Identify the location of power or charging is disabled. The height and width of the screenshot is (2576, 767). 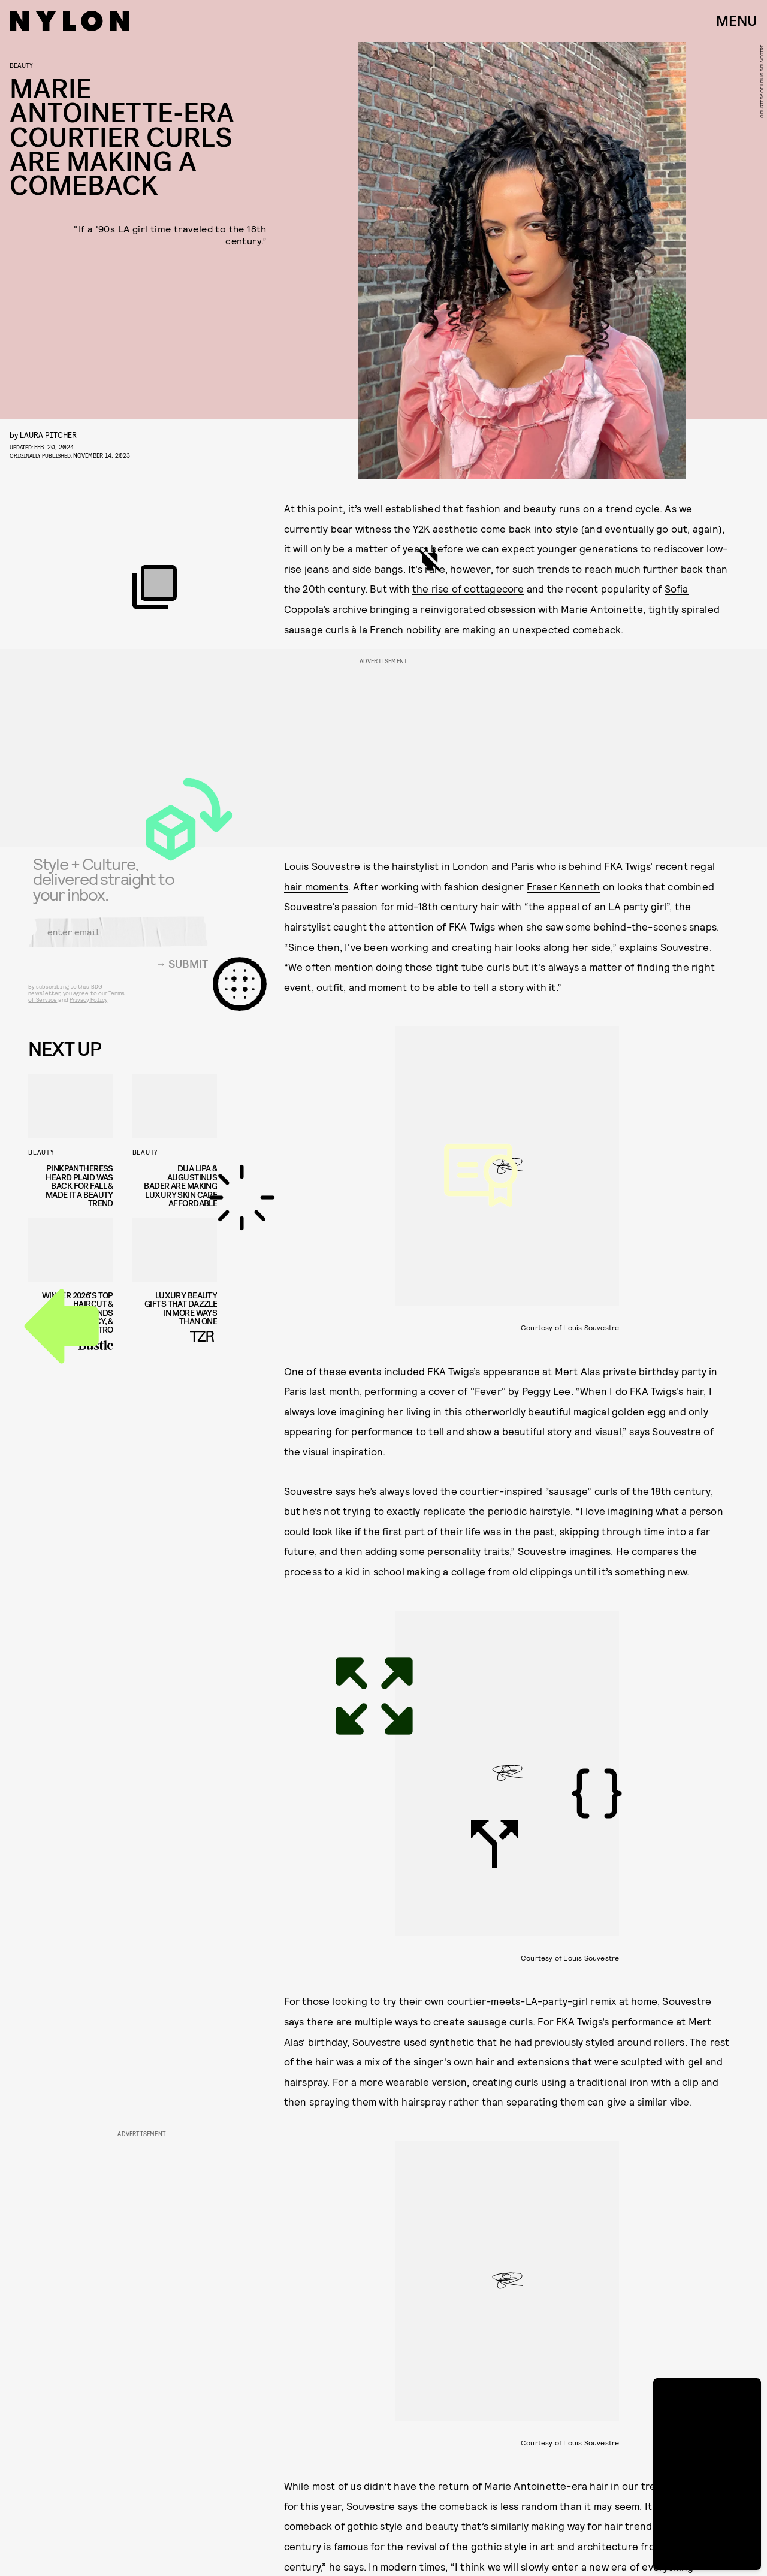
(430, 559).